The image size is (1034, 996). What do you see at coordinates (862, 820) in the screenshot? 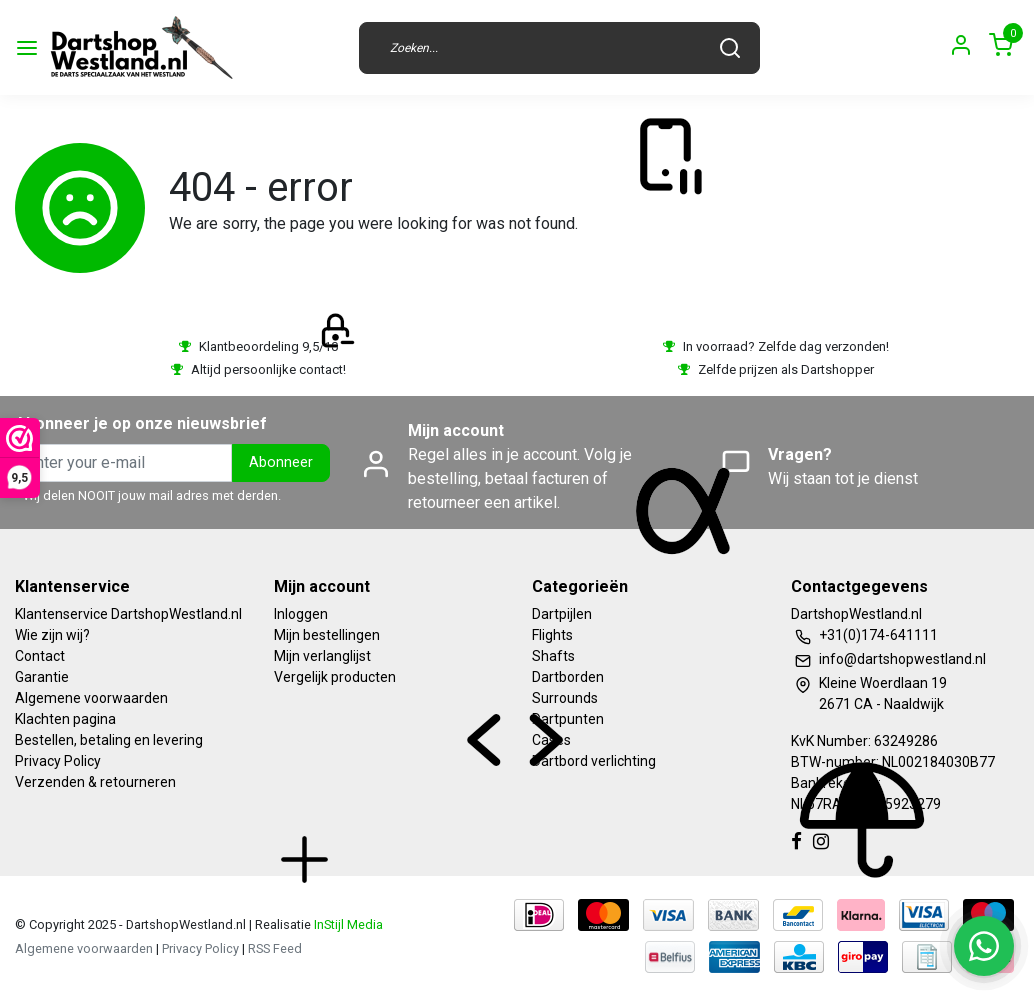
I see `view weather protection or rain forecast` at bounding box center [862, 820].